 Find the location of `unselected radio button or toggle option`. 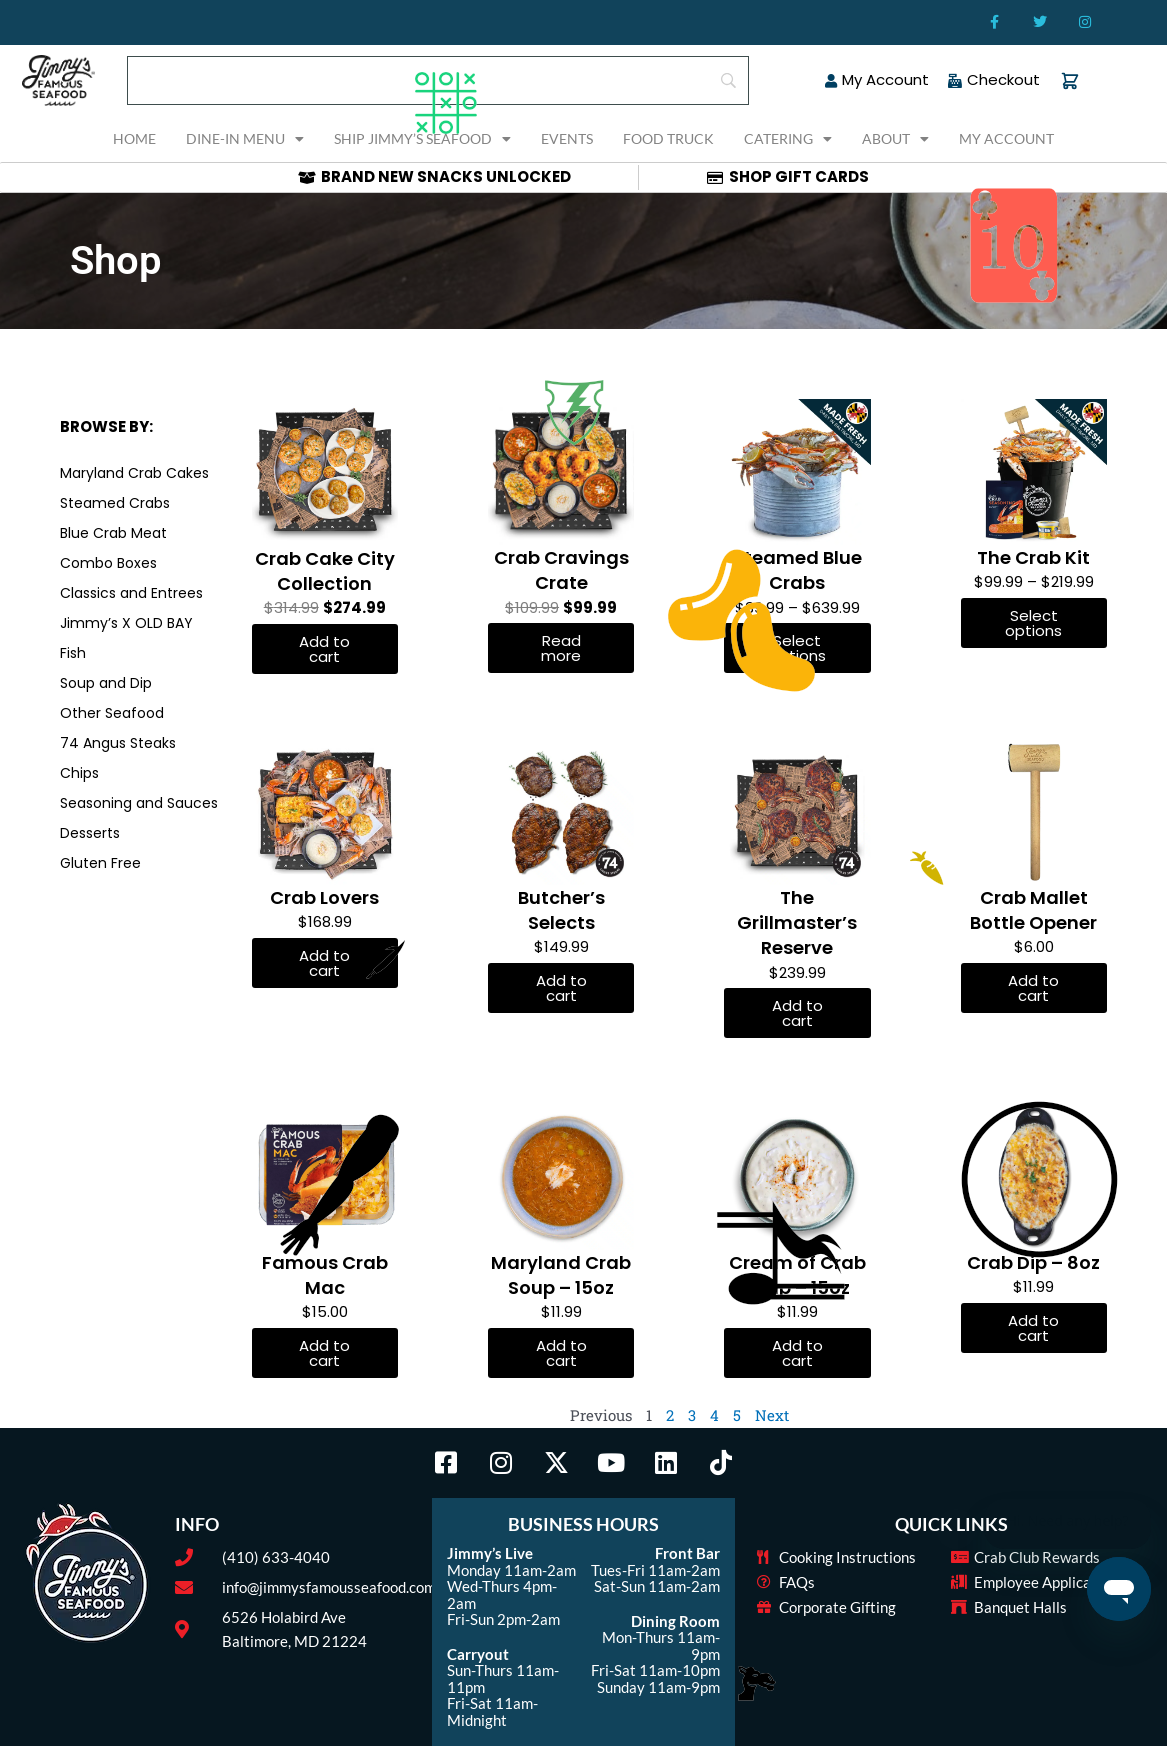

unselected radio button or toggle option is located at coordinates (1039, 1179).